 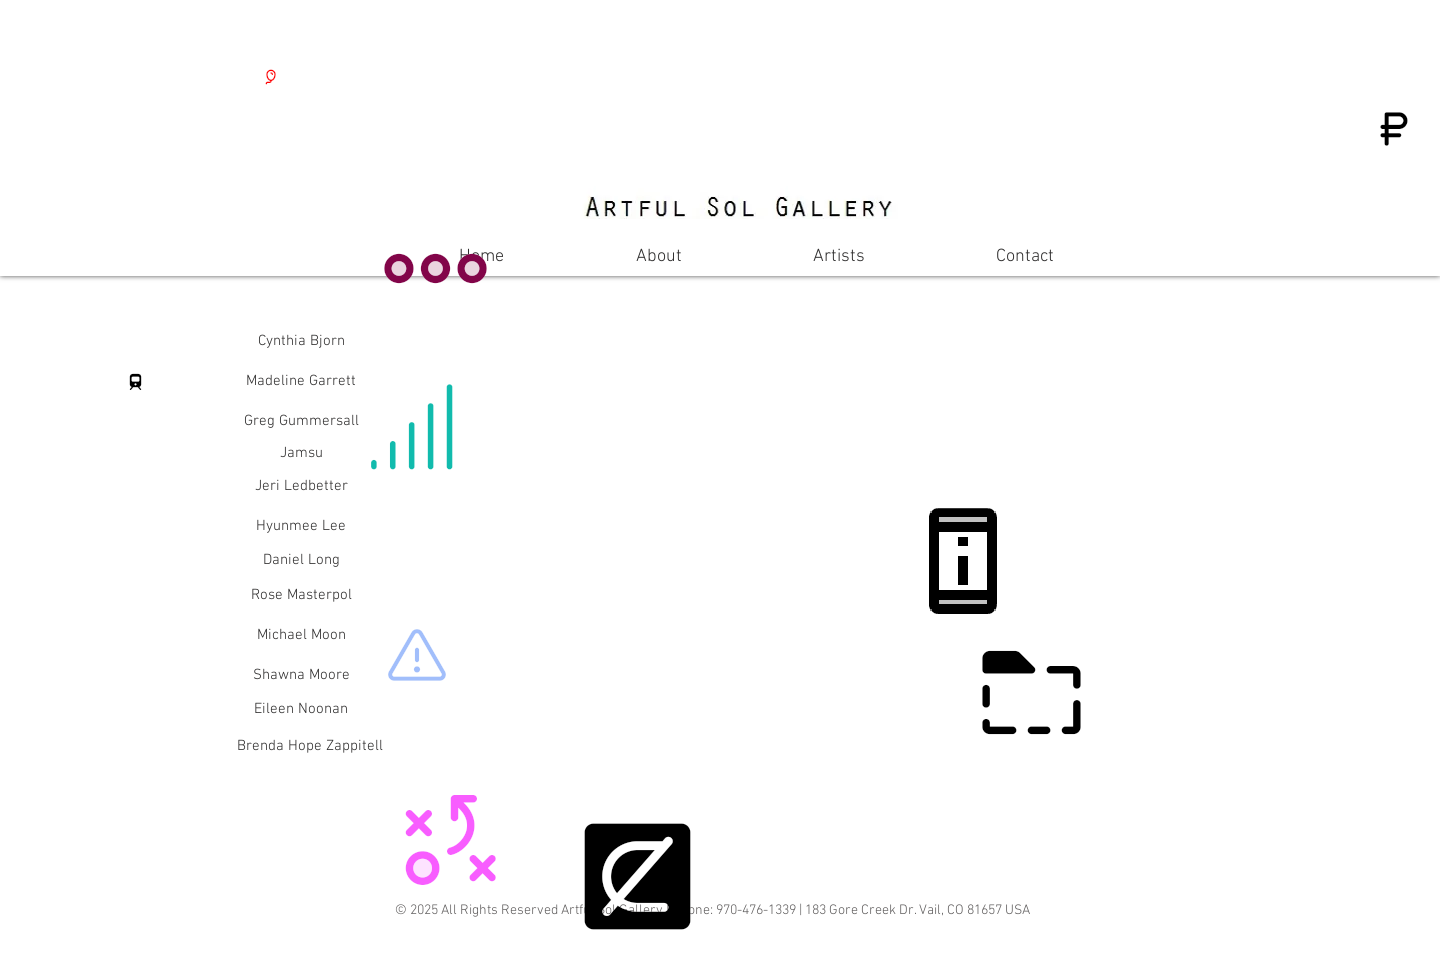 I want to click on create a new folder, so click(x=1031, y=692).